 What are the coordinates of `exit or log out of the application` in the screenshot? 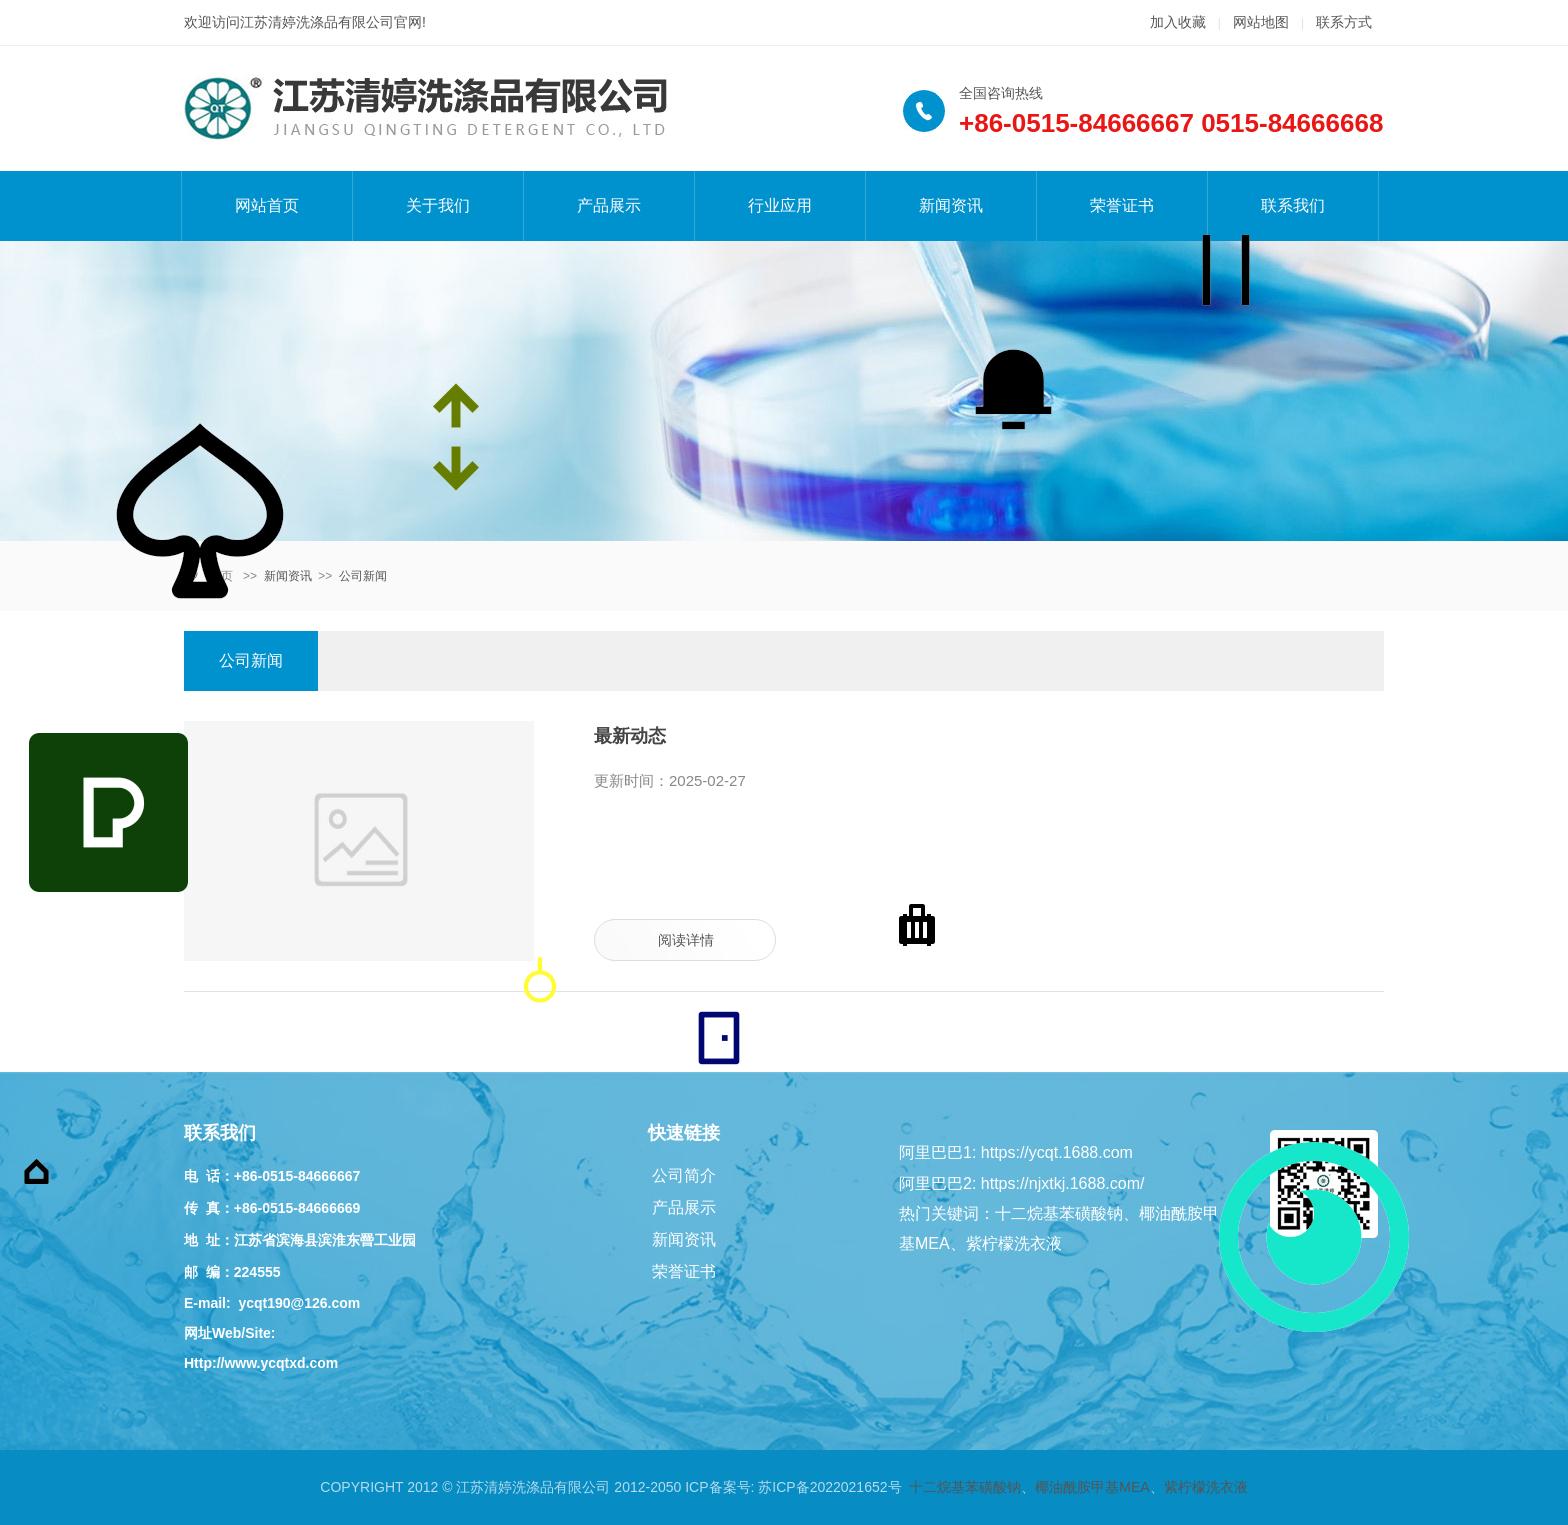 It's located at (719, 1038).